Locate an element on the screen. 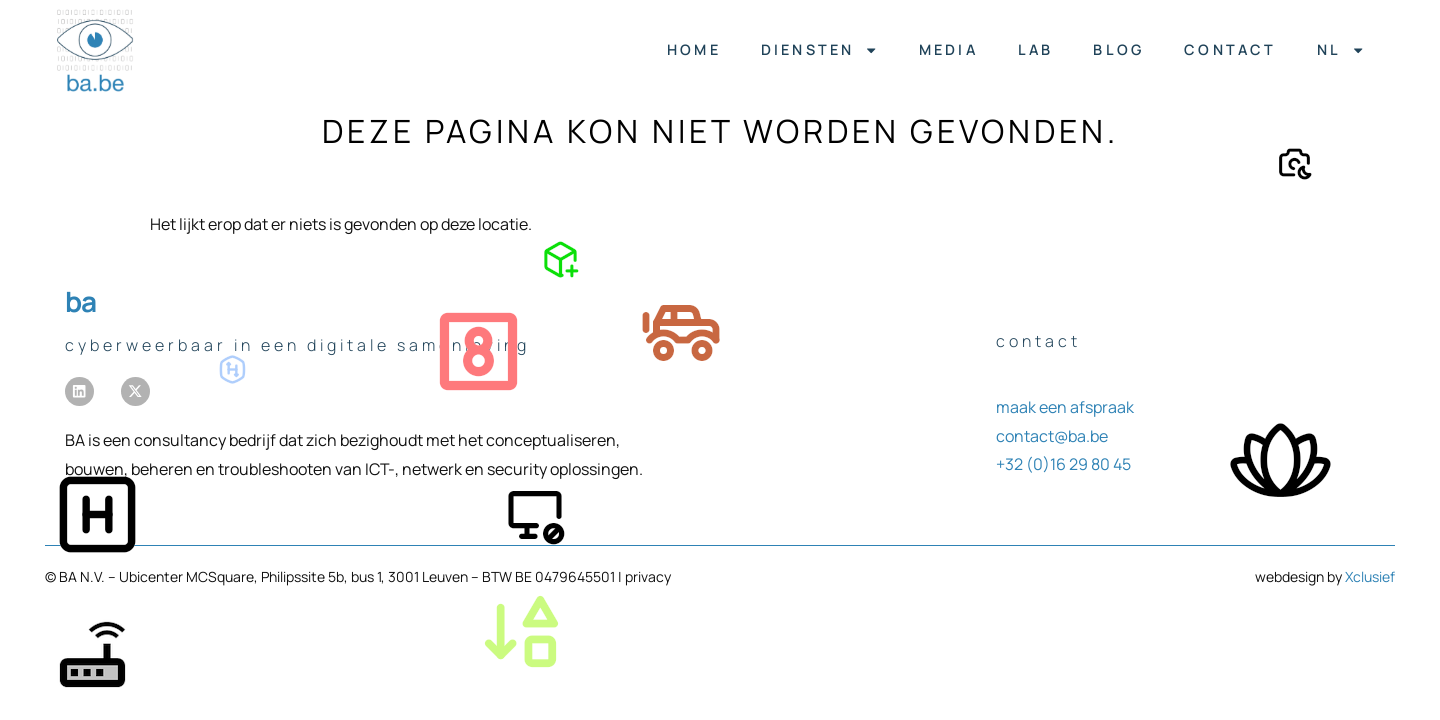  select SUV as vehicle type is located at coordinates (681, 333).